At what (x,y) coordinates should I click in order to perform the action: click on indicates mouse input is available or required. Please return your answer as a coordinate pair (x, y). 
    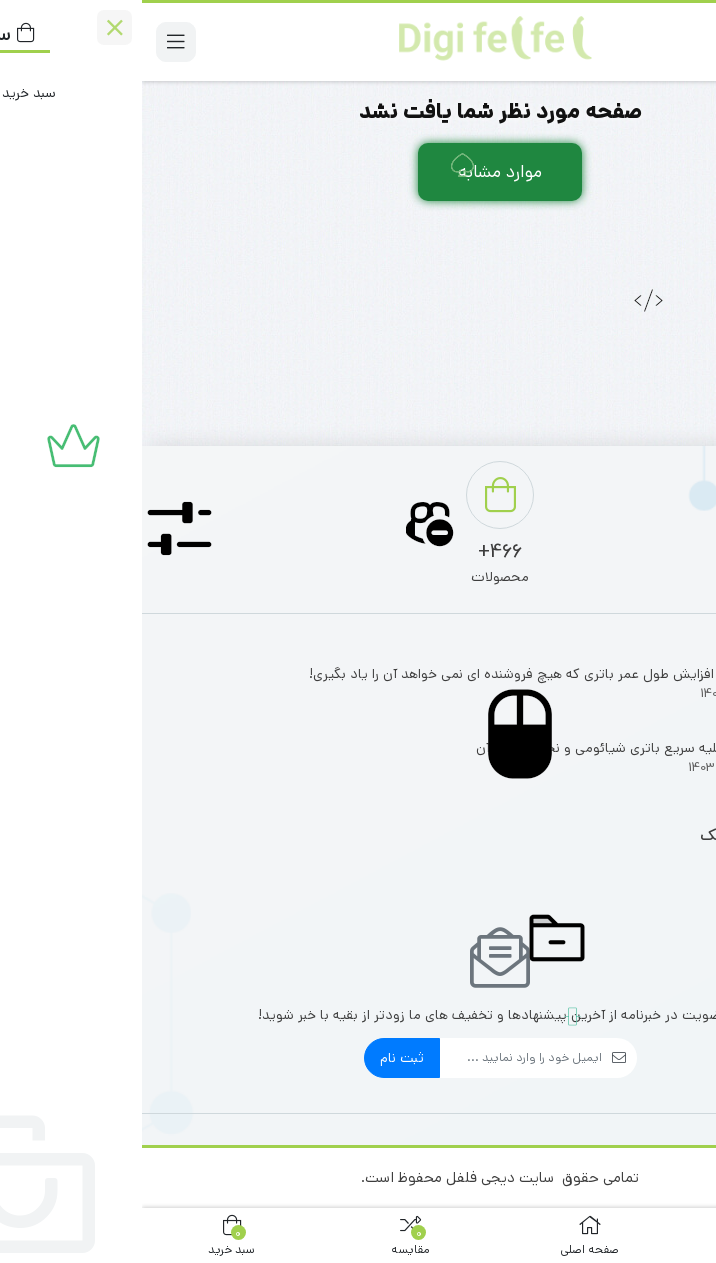
    Looking at the image, I should click on (520, 734).